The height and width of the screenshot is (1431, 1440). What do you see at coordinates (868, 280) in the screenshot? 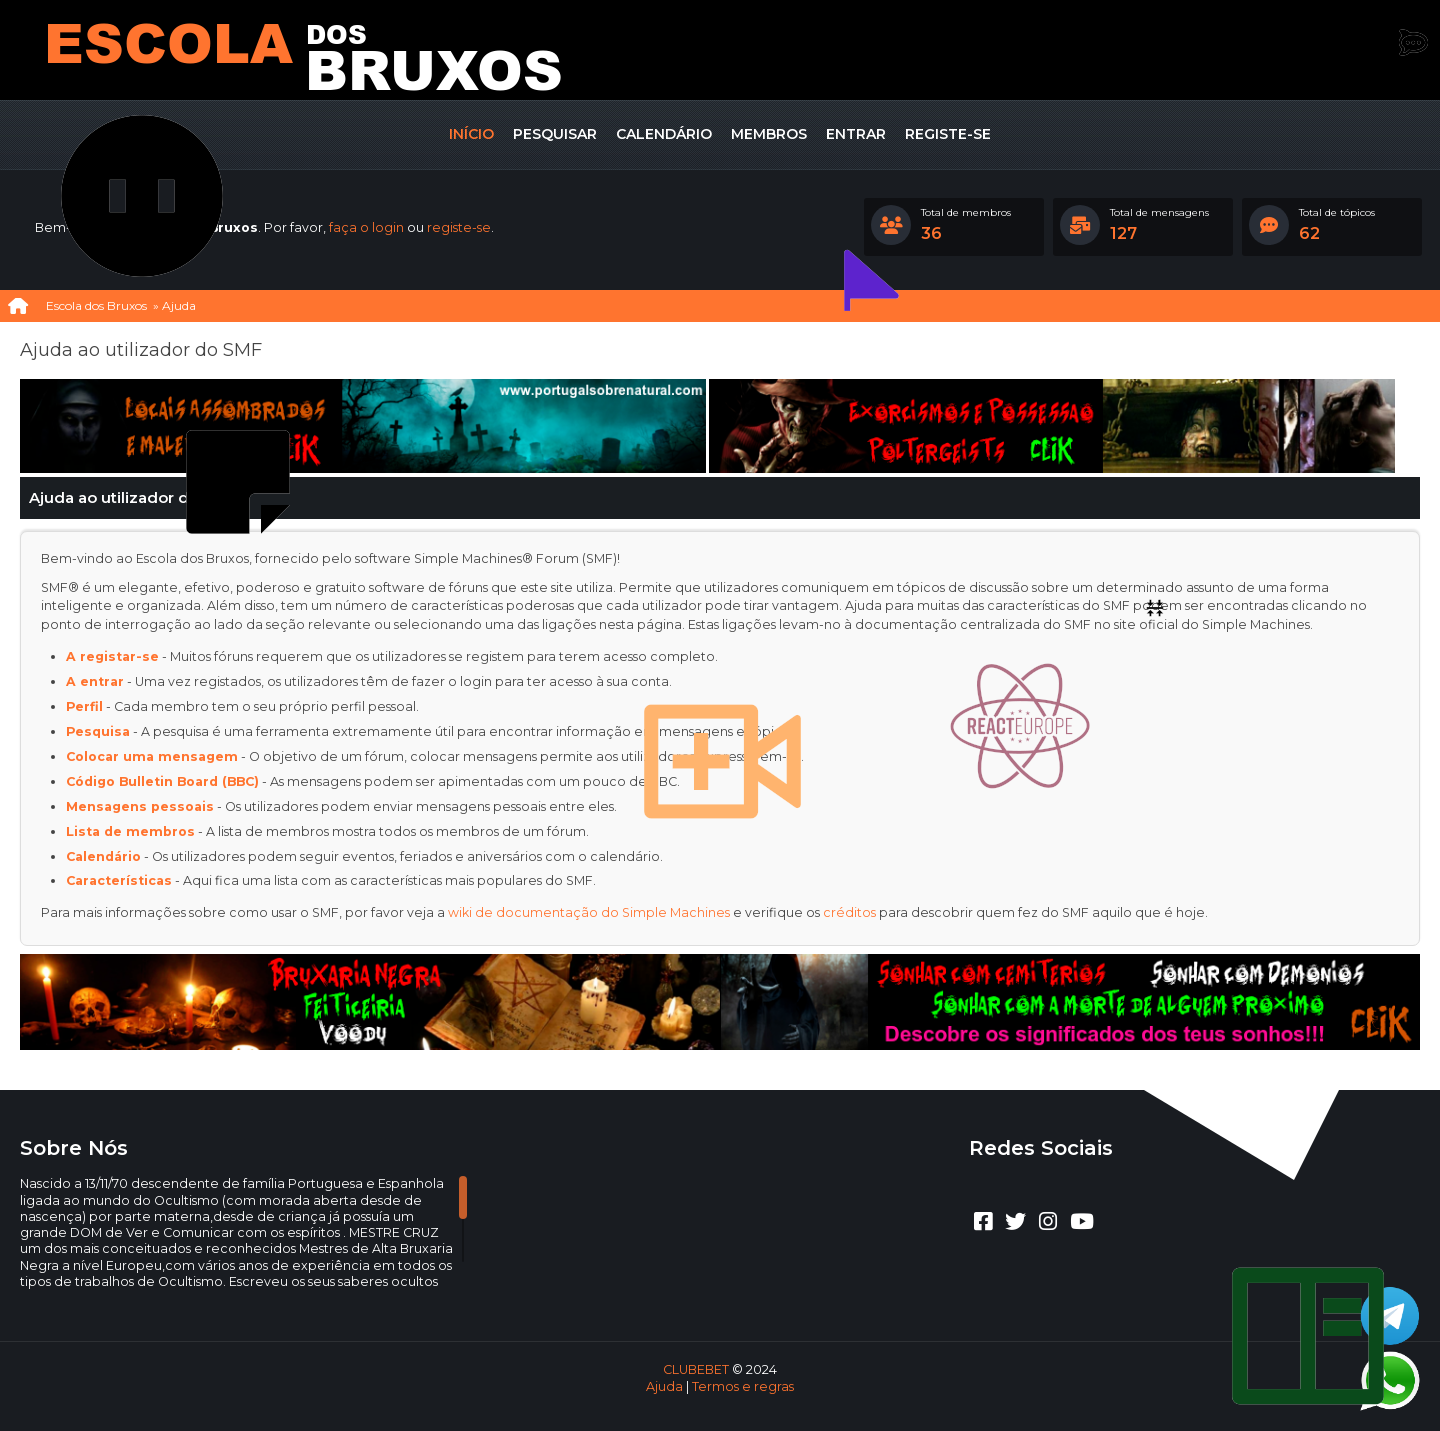
I see `flag an item for review or attention` at bounding box center [868, 280].